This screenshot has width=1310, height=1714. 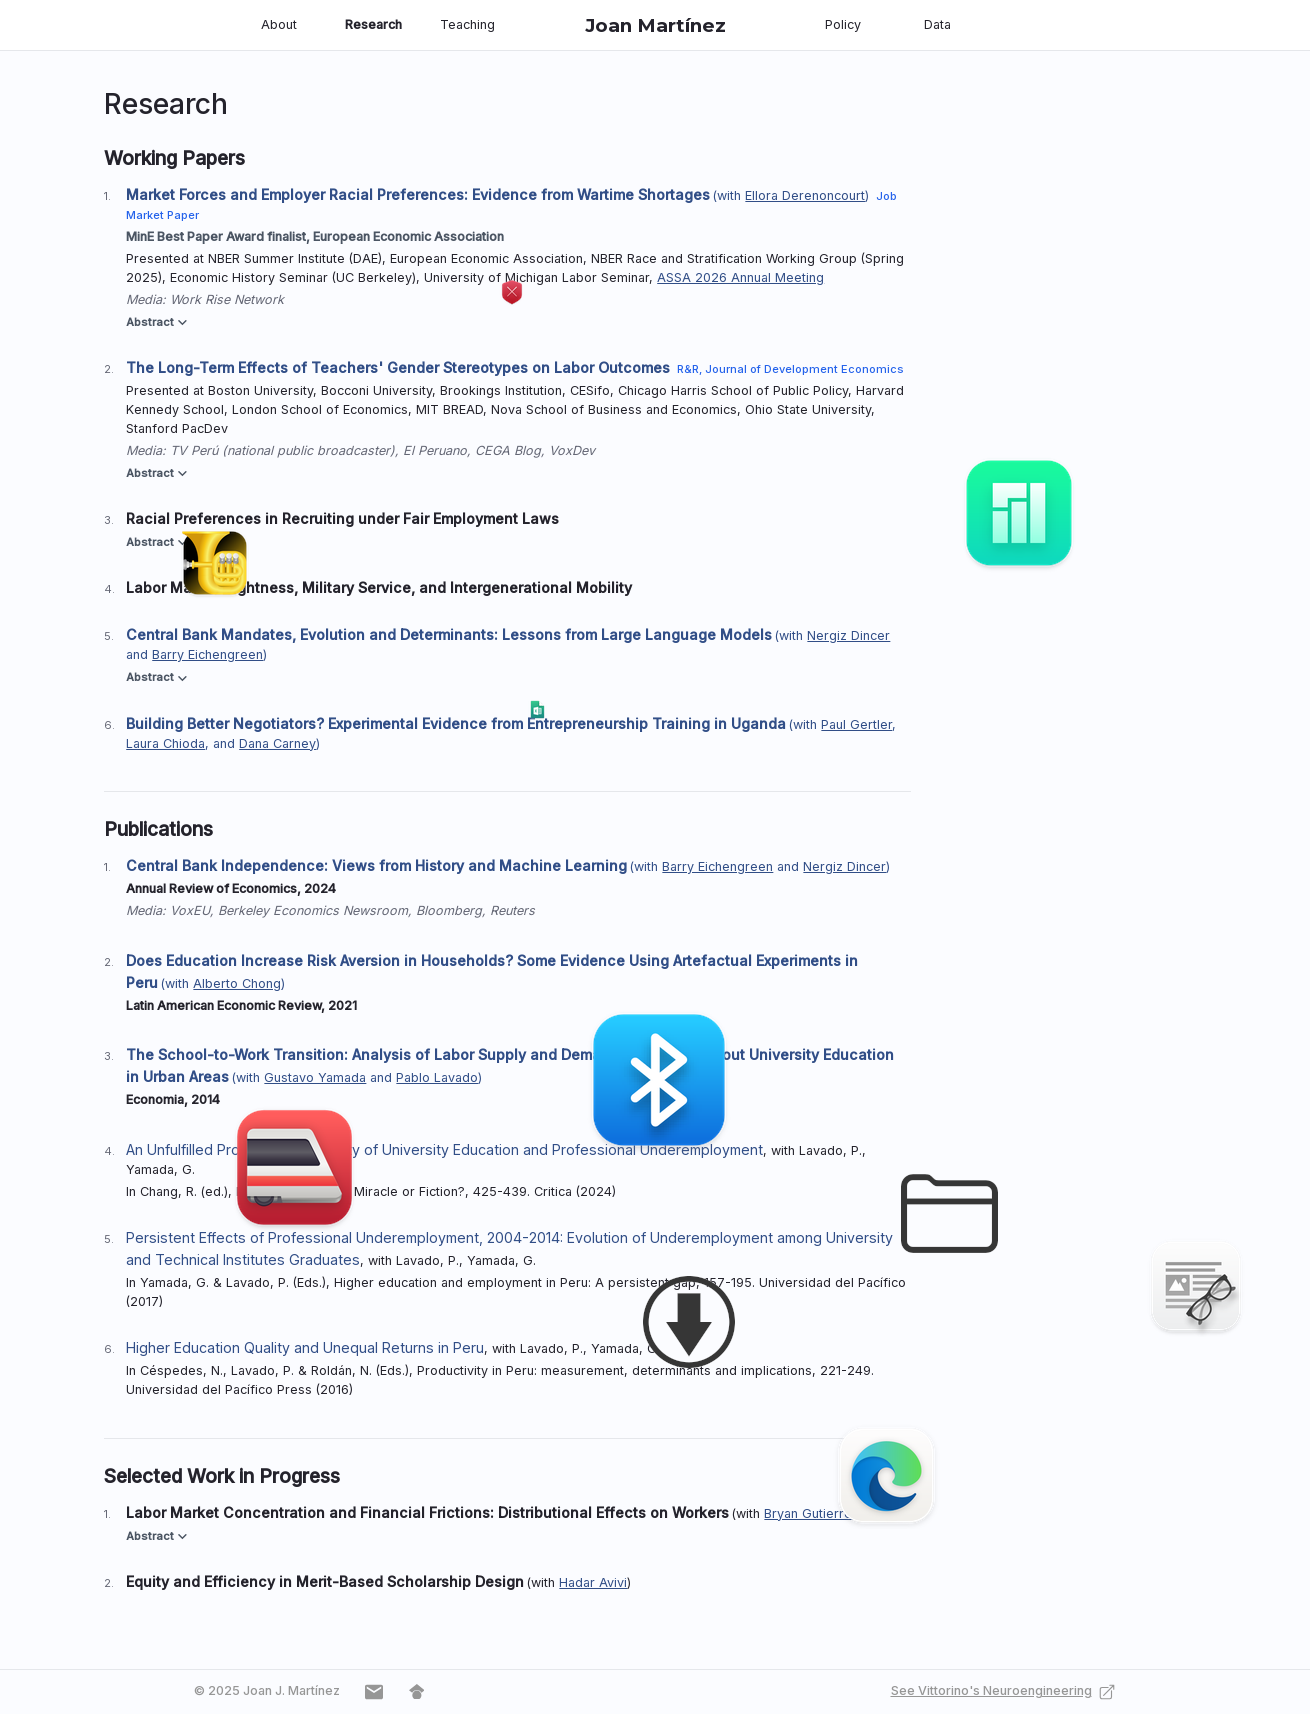 What do you see at coordinates (294, 1167) in the screenshot?
I see `open the DieBahn train travel app` at bounding box center [294, 1167].